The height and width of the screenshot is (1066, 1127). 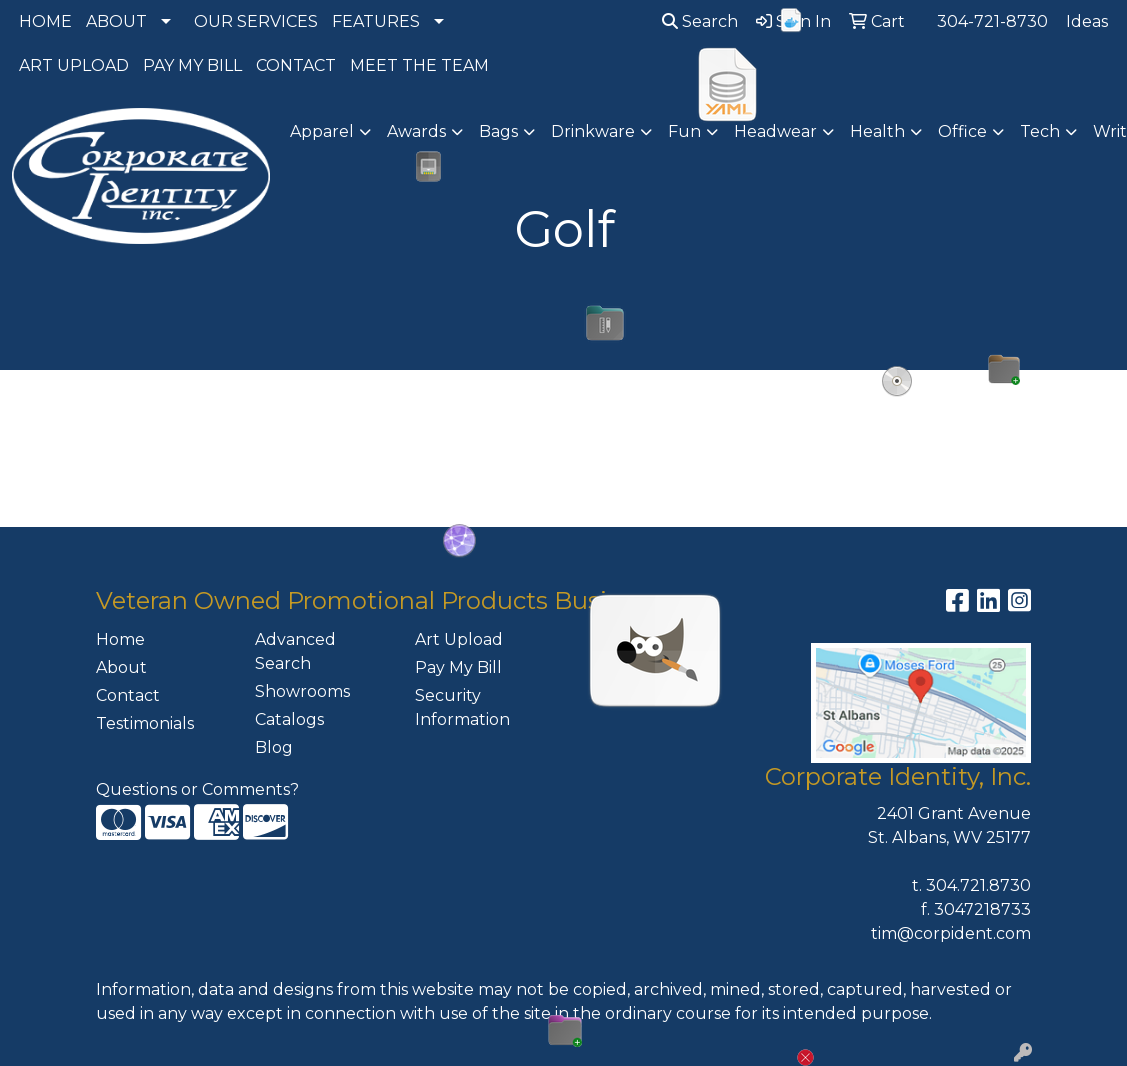 I want to click on open templates folder, so click(x=605, y=323).